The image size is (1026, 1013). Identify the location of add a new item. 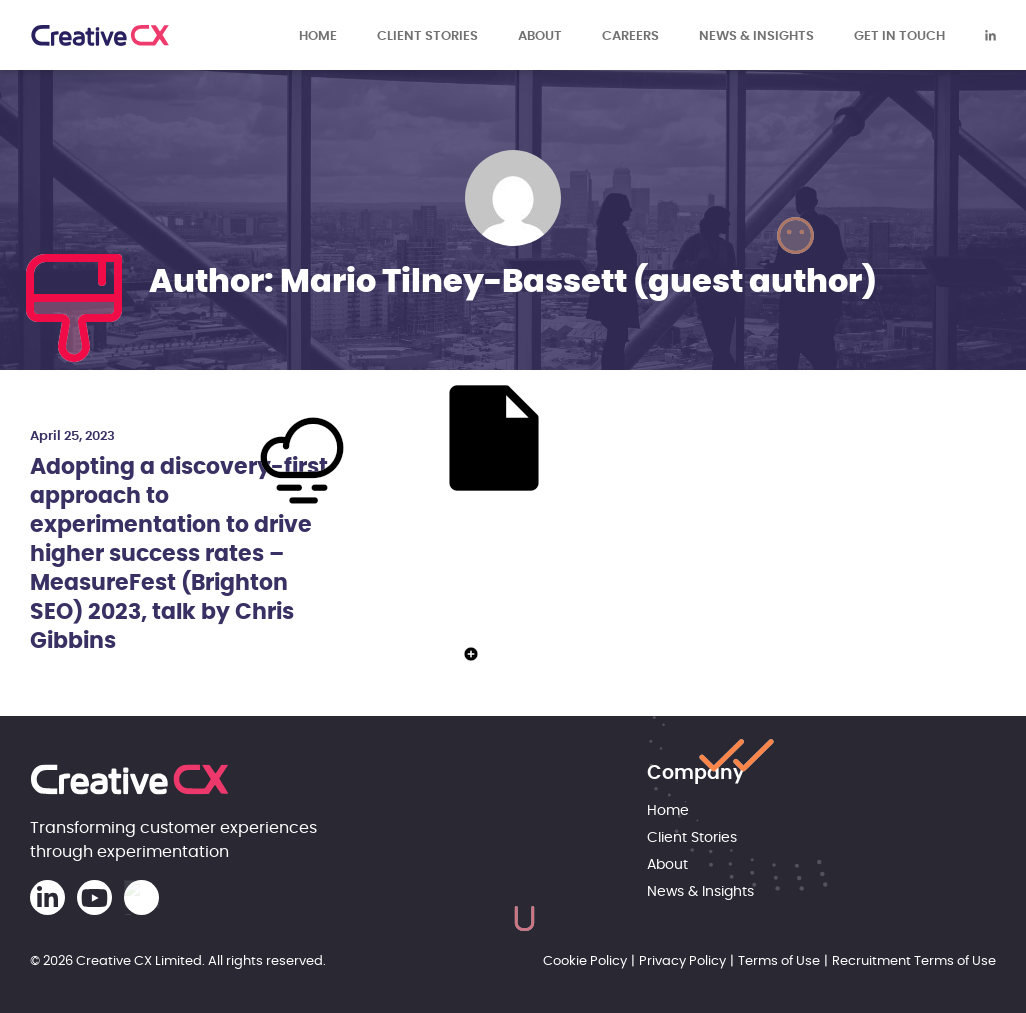
(471, 654).